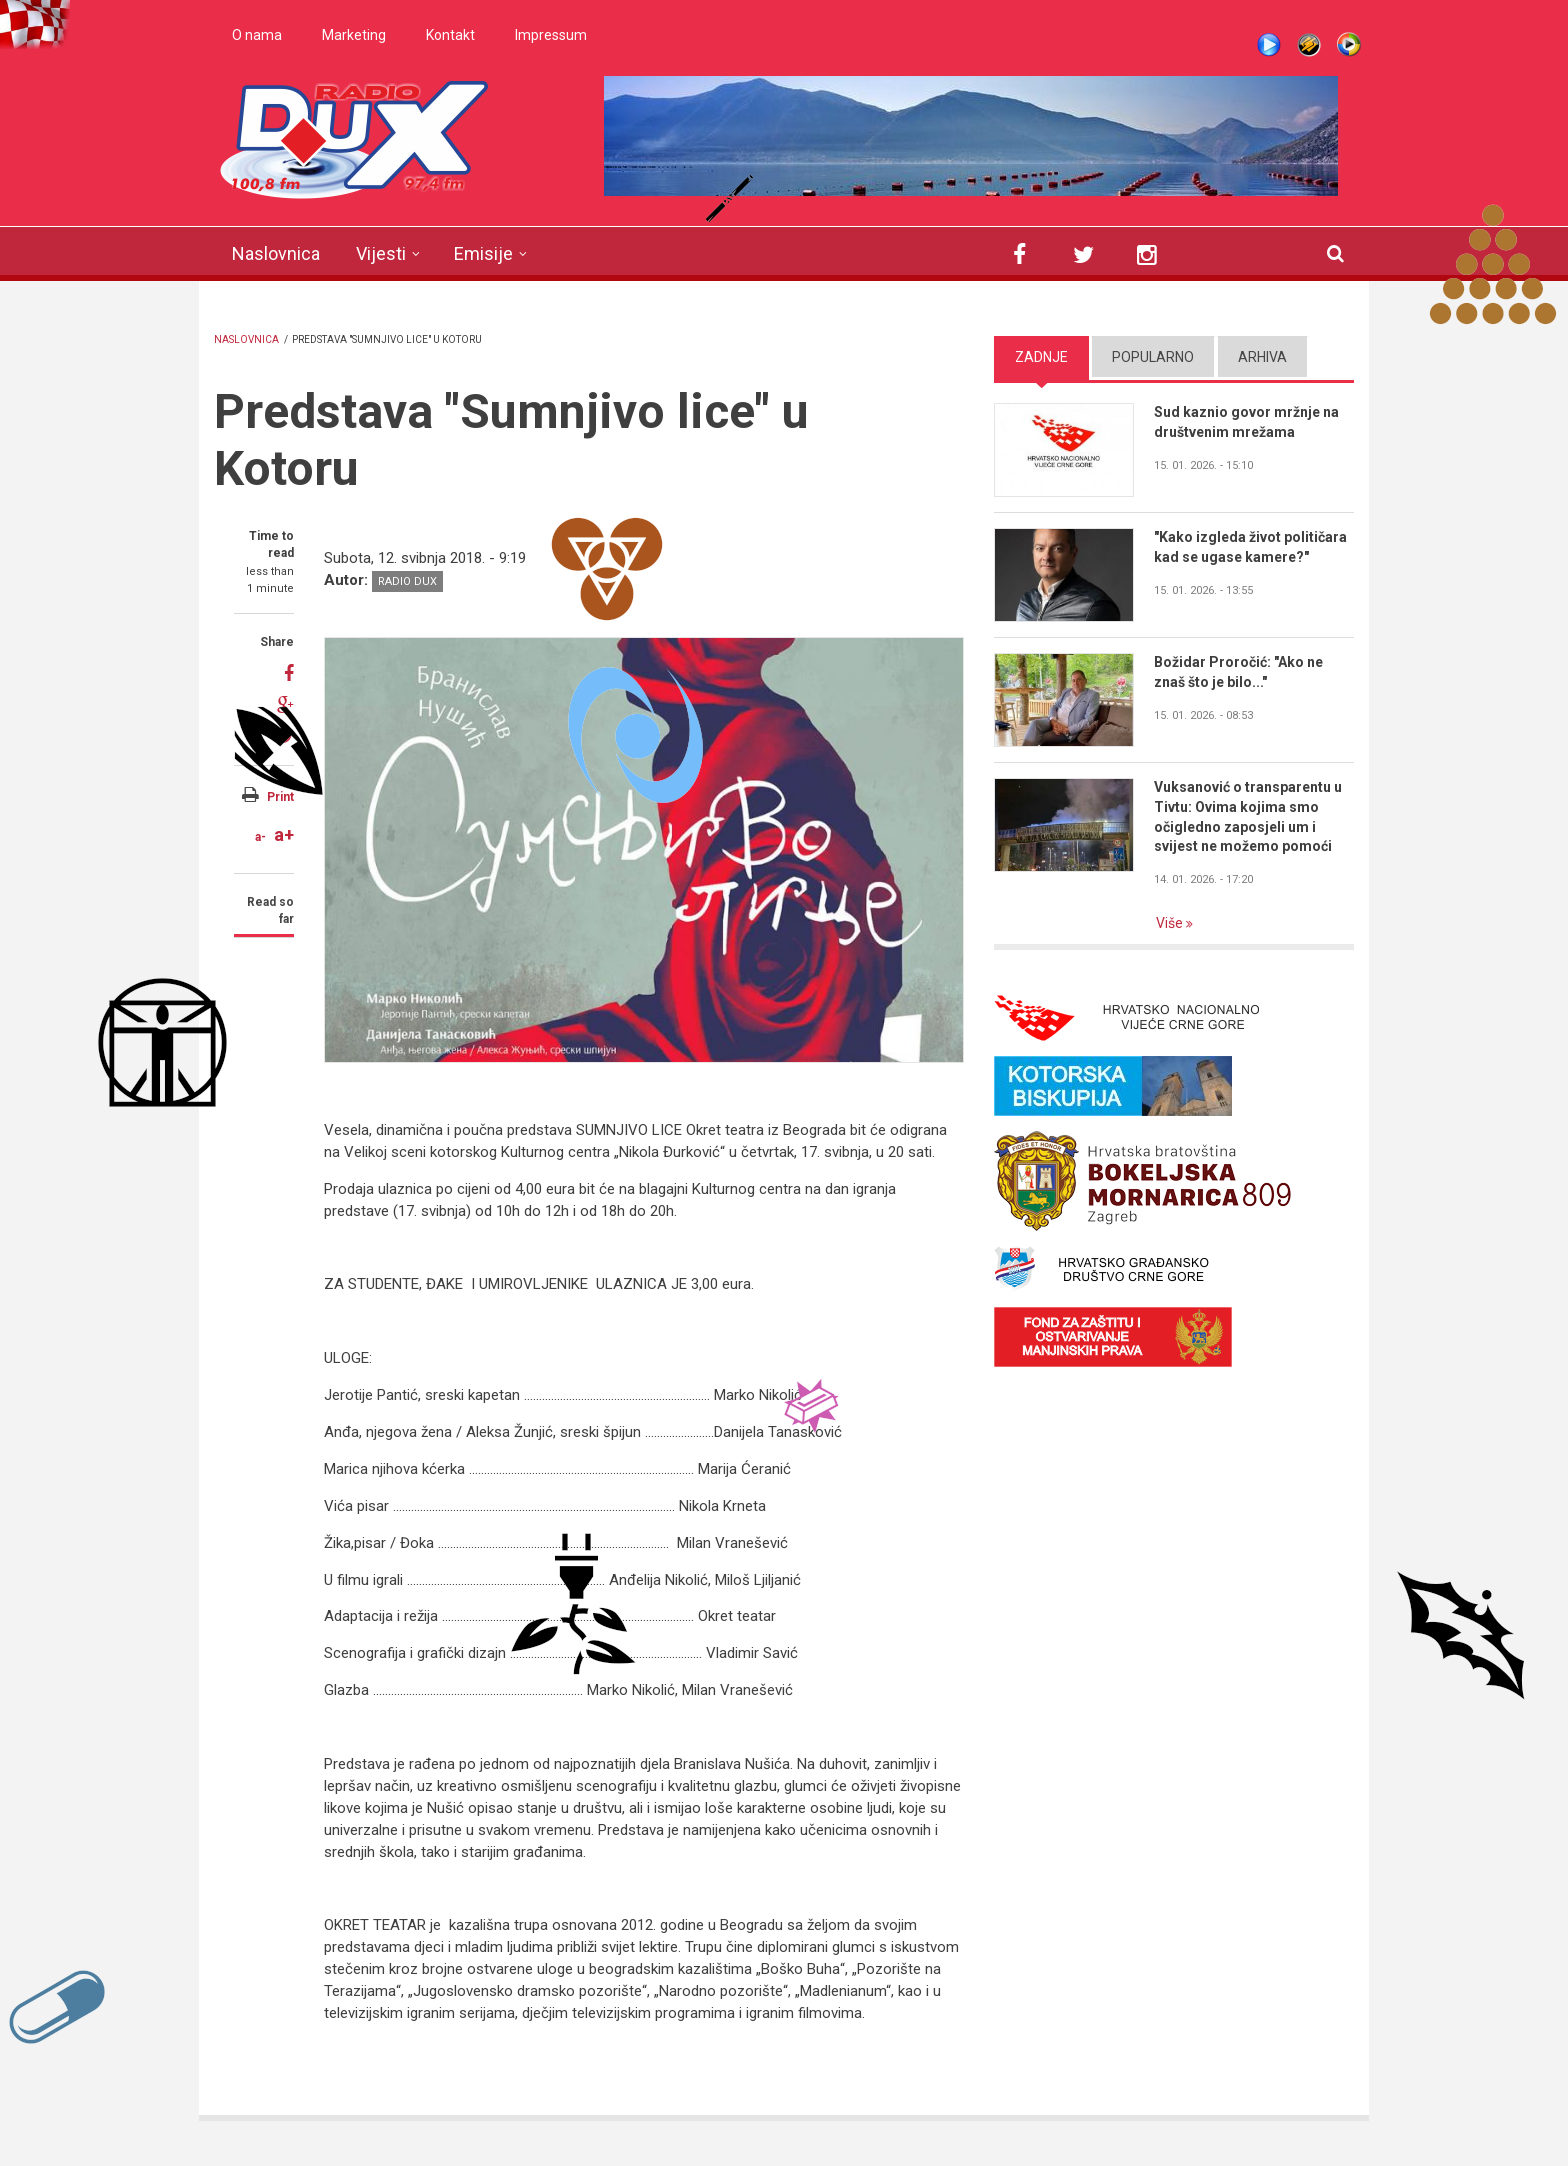 This screenshot has width=1568, height=2166. What do you see at coordinates (1460, 1635) in the screenshot?
I see `indicates damage or injury status in a game` at bounding box center [1460, 1635].